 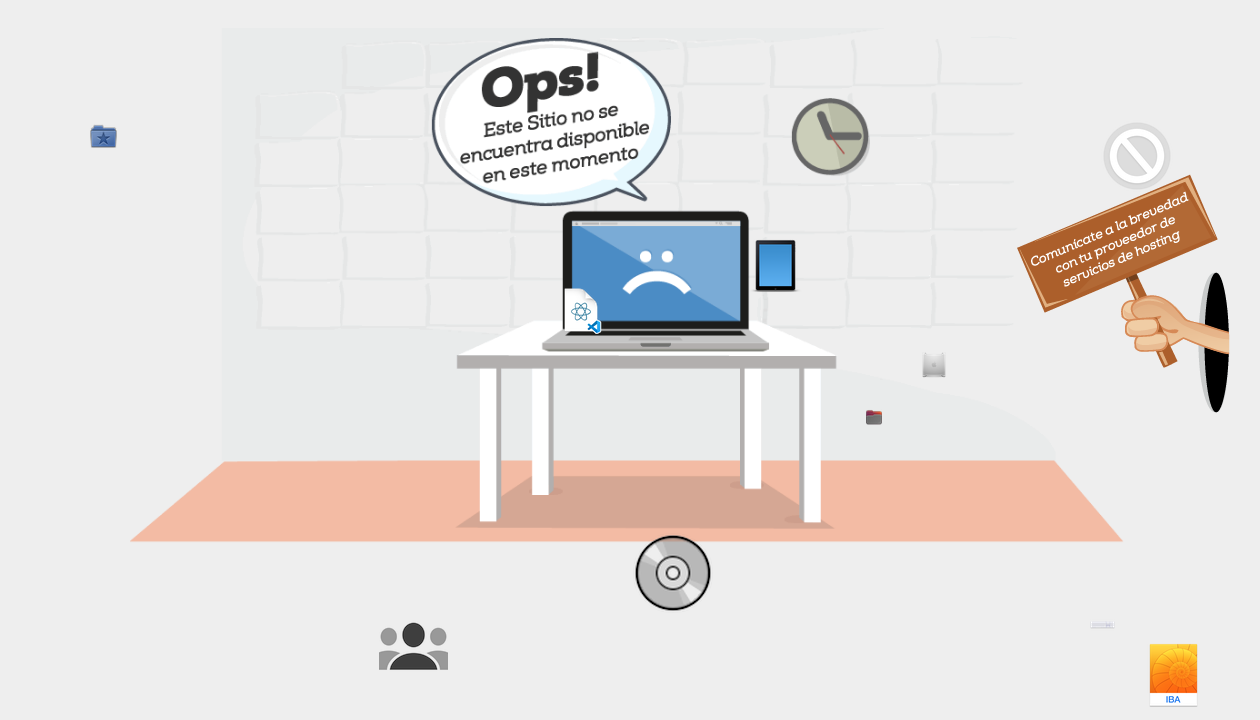 I want to click on indicates an open or expanded folder, so click(x=874, y=417).